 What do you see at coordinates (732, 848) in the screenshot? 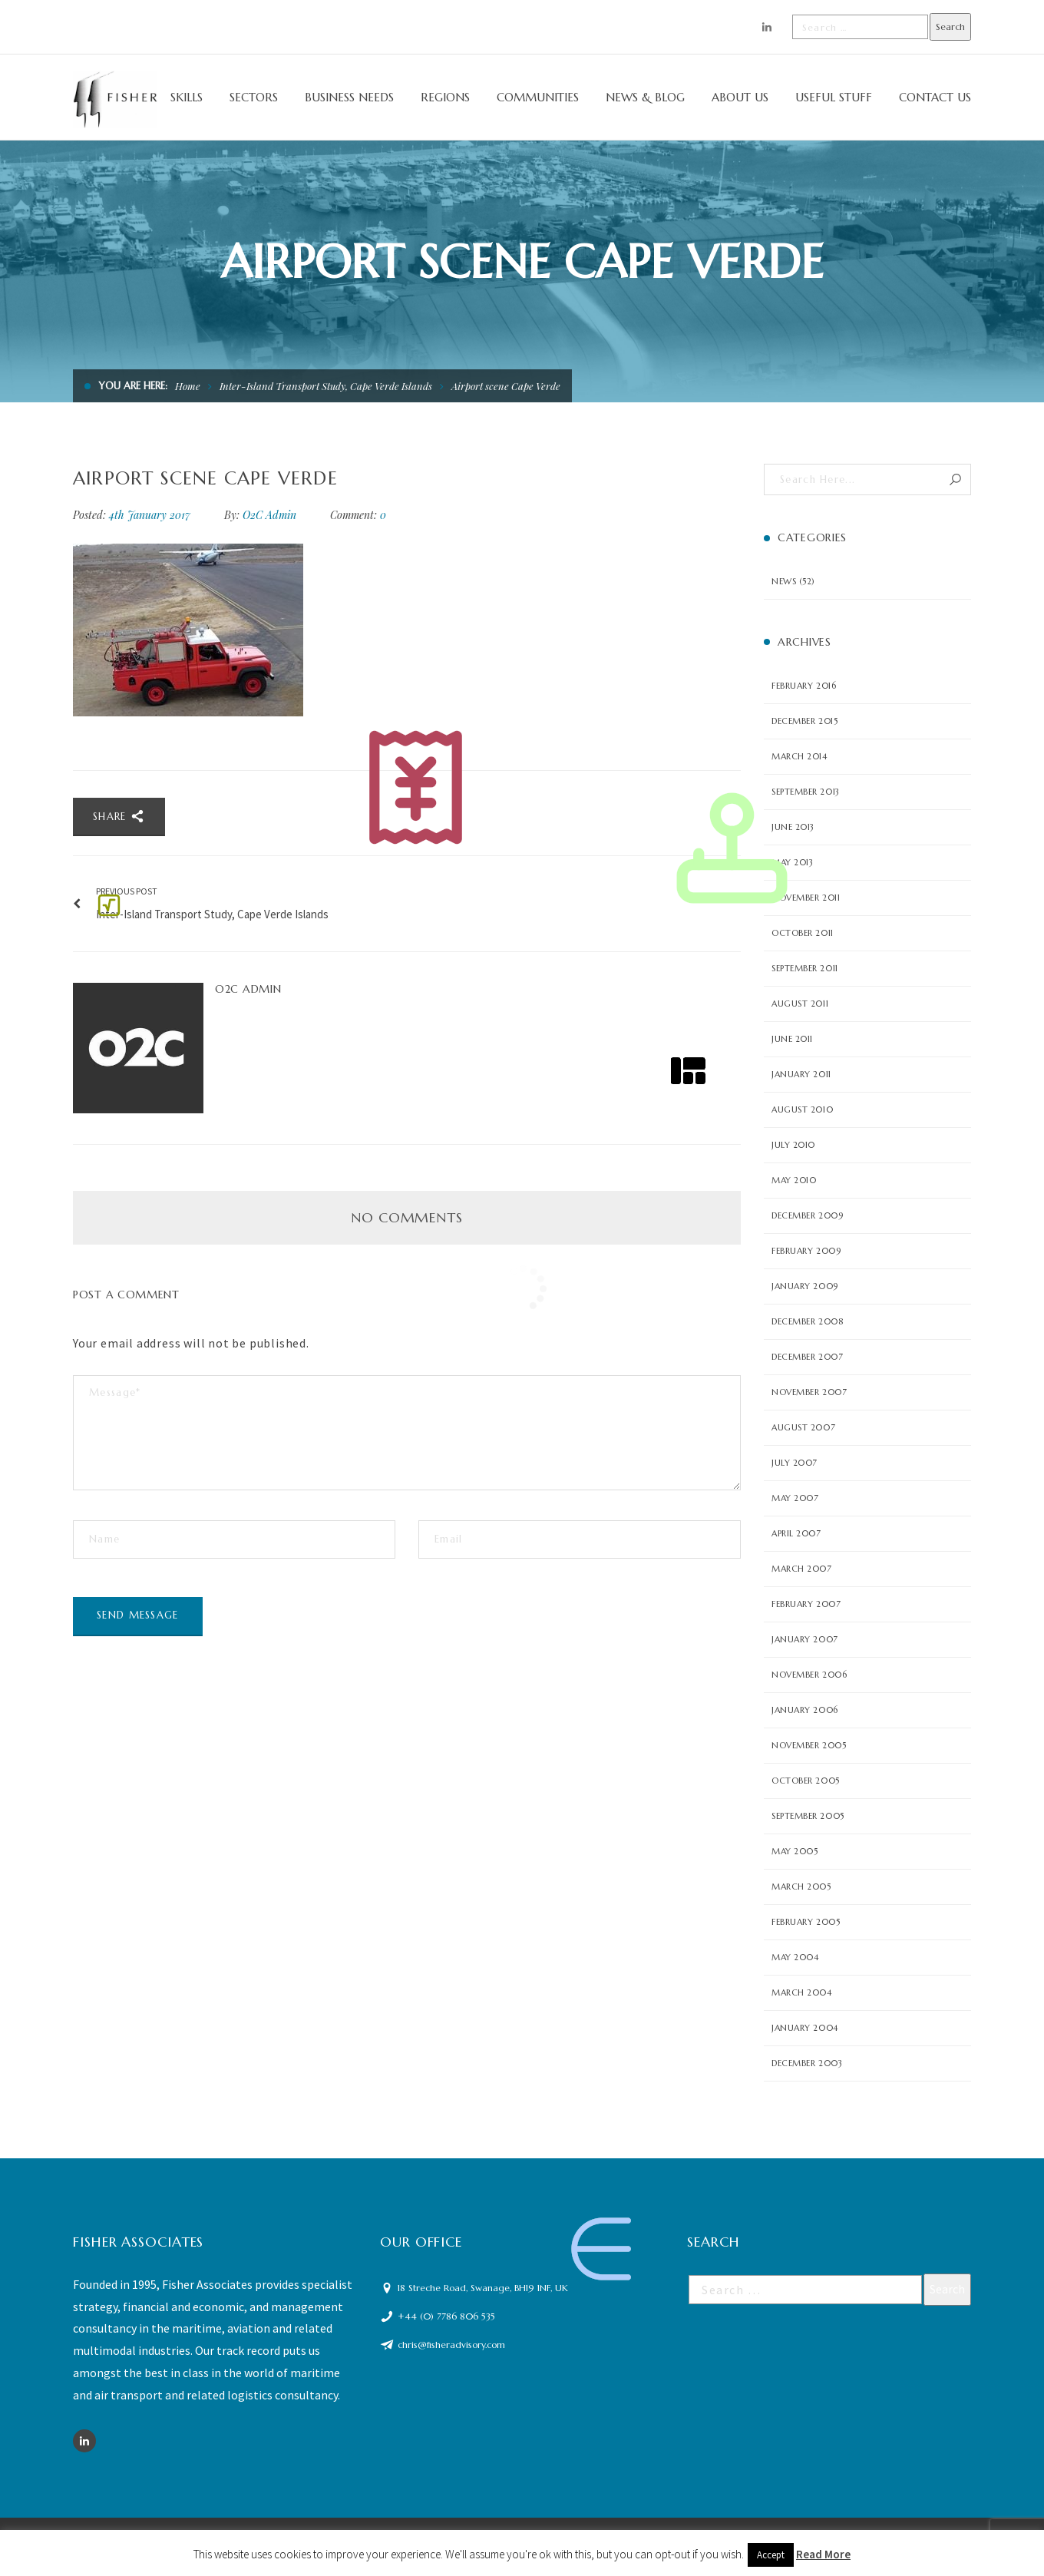
I see `access game controller settings` at bounding box center [732, 848].